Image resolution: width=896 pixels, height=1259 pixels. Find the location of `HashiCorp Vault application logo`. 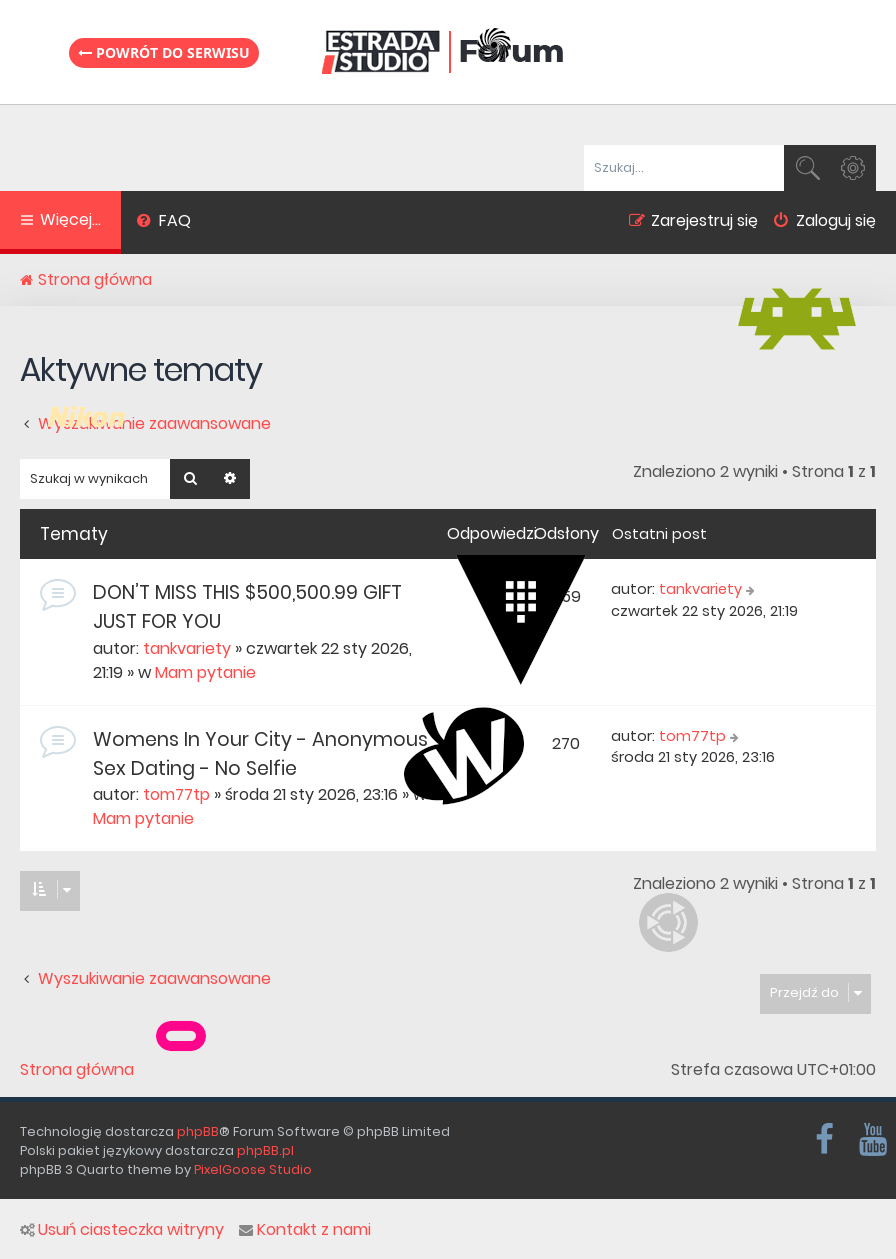

HashiCorp Vault application logo is located at coordinates (521, 620).